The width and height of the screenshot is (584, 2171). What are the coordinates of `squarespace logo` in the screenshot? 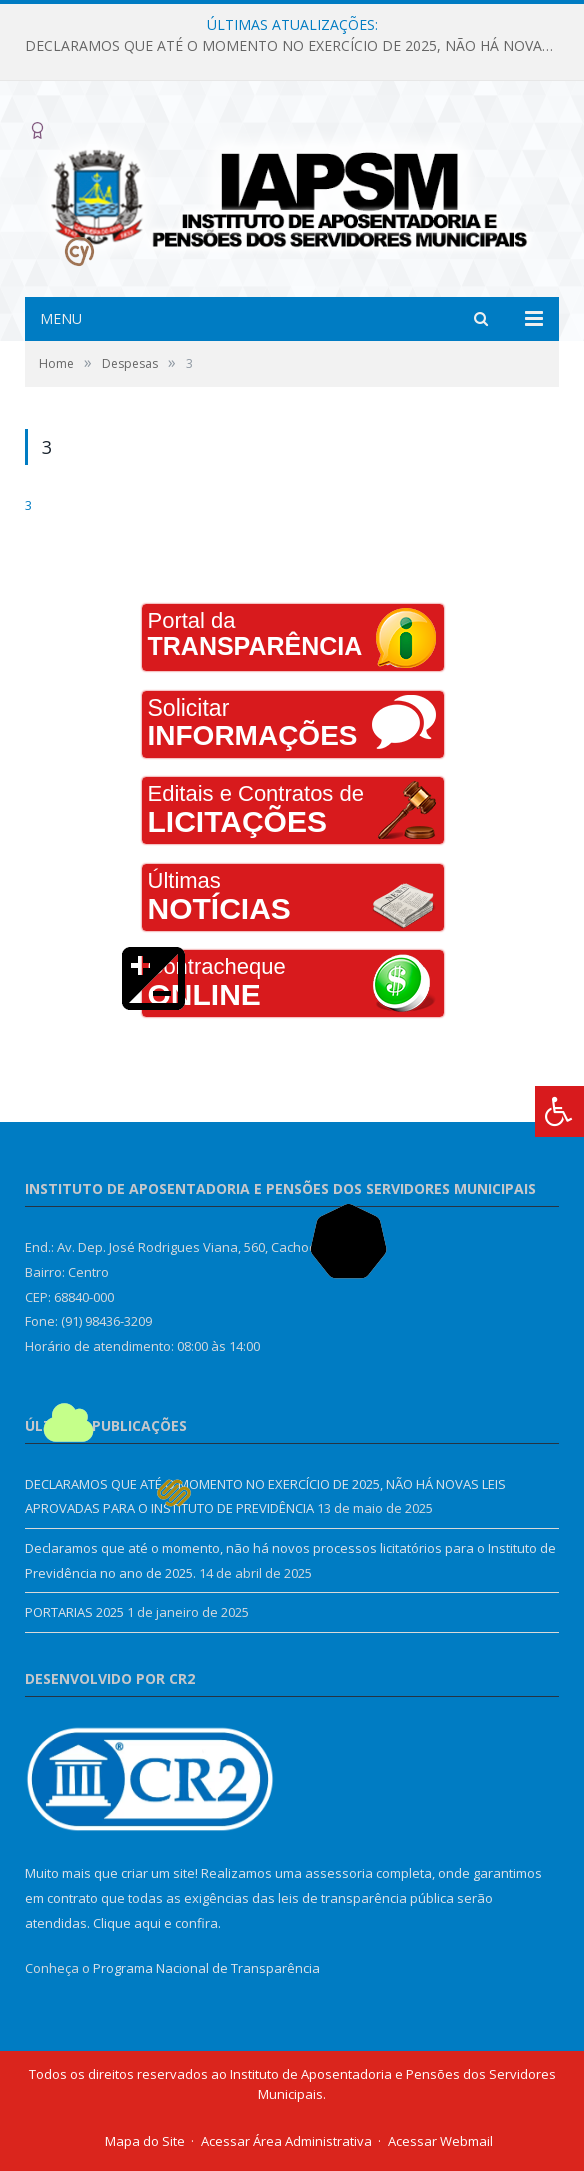 It's located at (174, 1493).